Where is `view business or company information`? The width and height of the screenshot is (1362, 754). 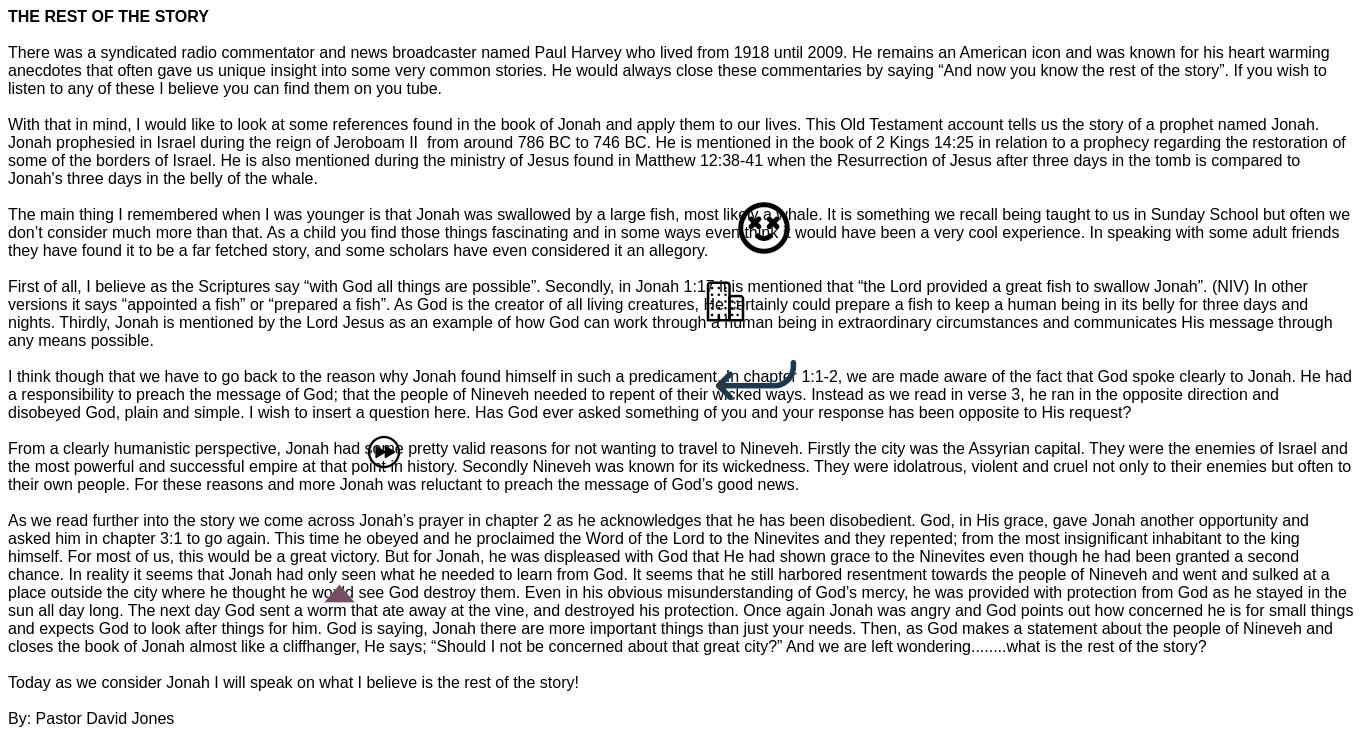
view business or company information is located at coordinates (725, 301).